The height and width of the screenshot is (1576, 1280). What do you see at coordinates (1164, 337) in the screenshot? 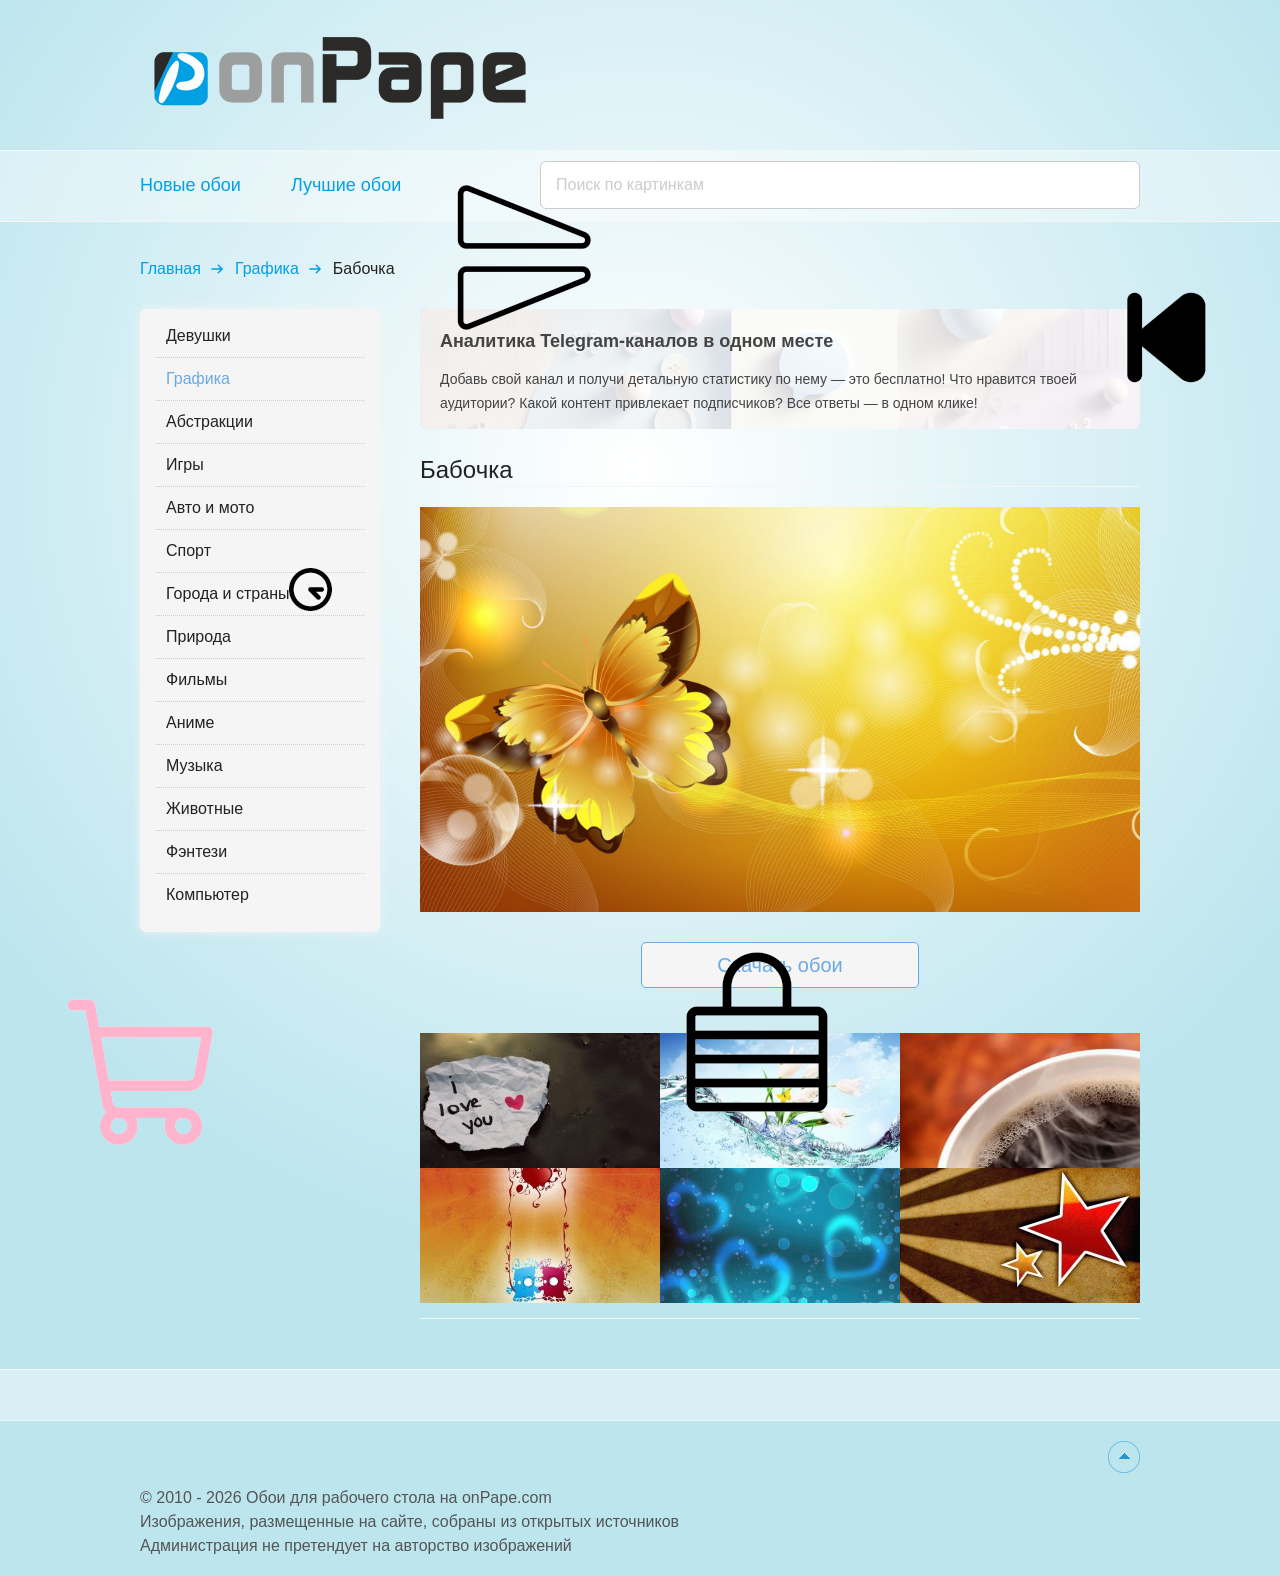
I see `skip to previous track` at bounding box center [1164, 337].